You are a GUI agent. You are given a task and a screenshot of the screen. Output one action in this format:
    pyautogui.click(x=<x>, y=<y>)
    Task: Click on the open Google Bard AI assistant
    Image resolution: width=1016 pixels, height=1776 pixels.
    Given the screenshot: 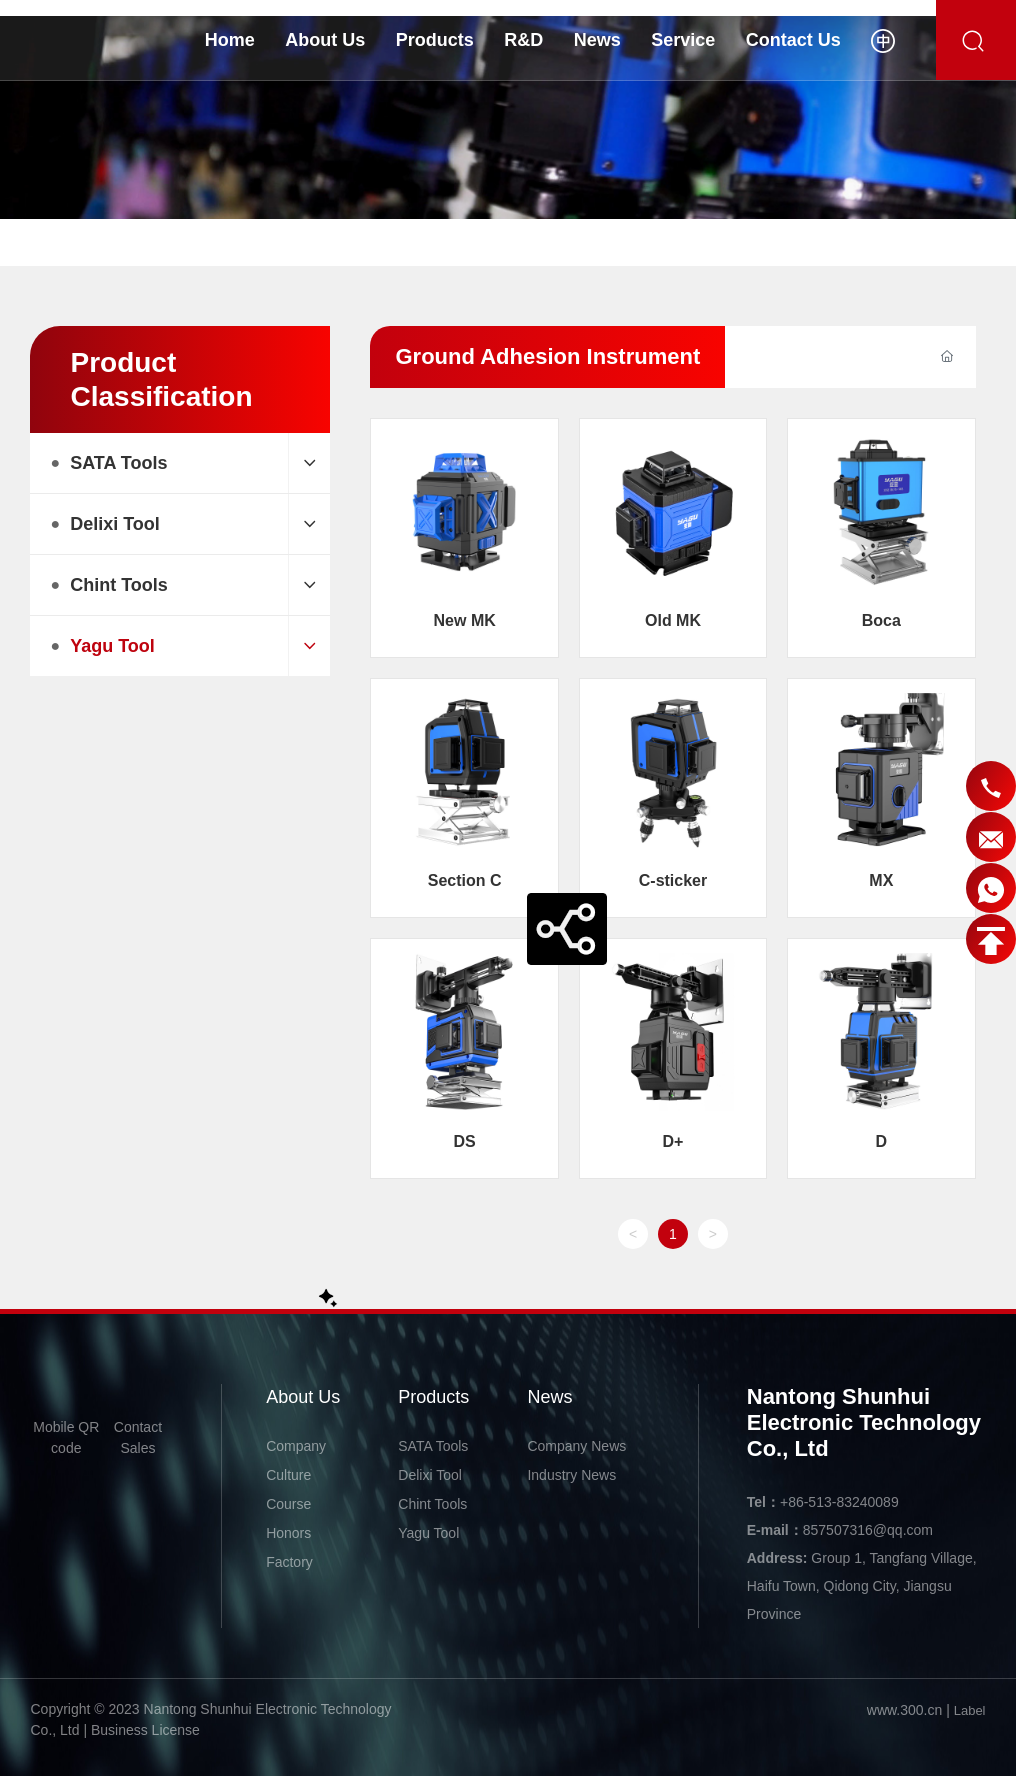 What is the action you would take?
    pyautogui.click(x=328, y=1298)
    